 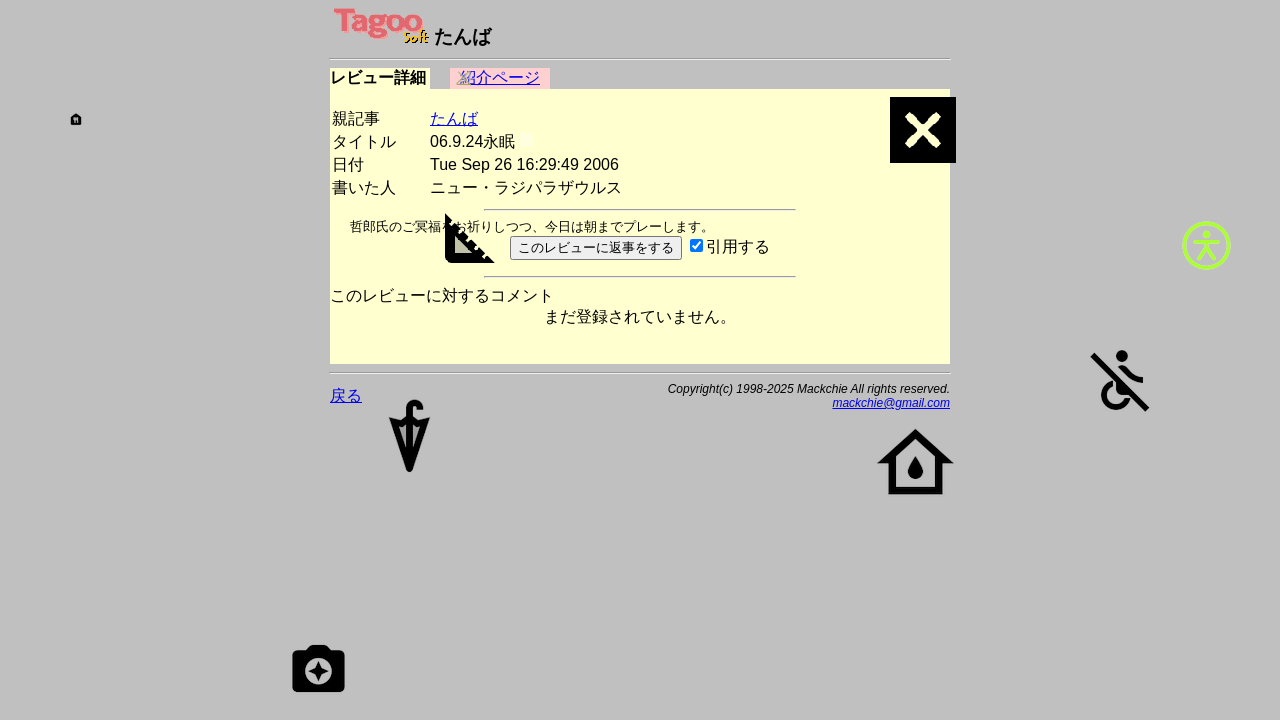 What do you see at coordinates (1122, 380) in the screenshot?
I see `indicates location or feature is not wheelchair accessible` at bounding box center [1122, 380].